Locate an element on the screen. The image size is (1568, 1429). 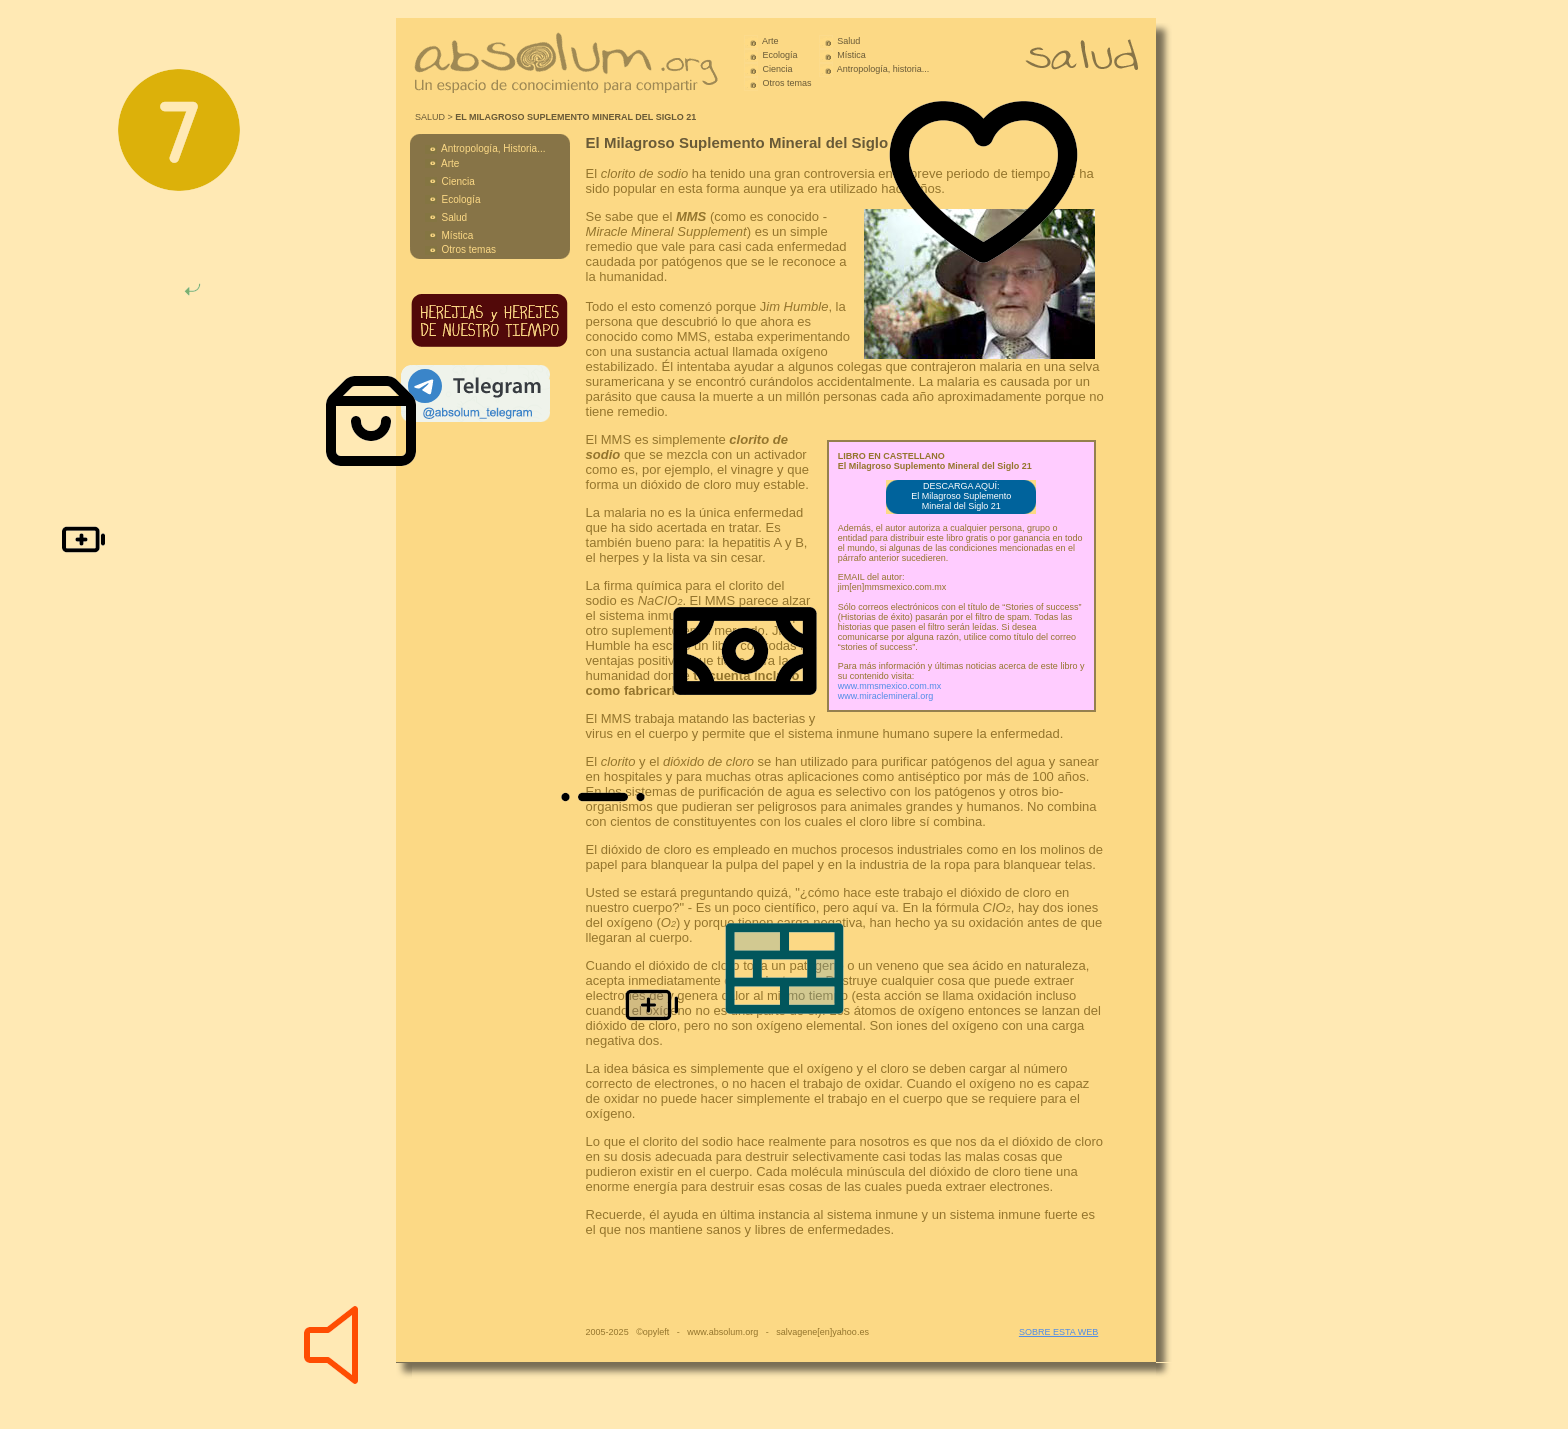
indicates step 7 in a multi-step process is located at coordinates (179, 130).